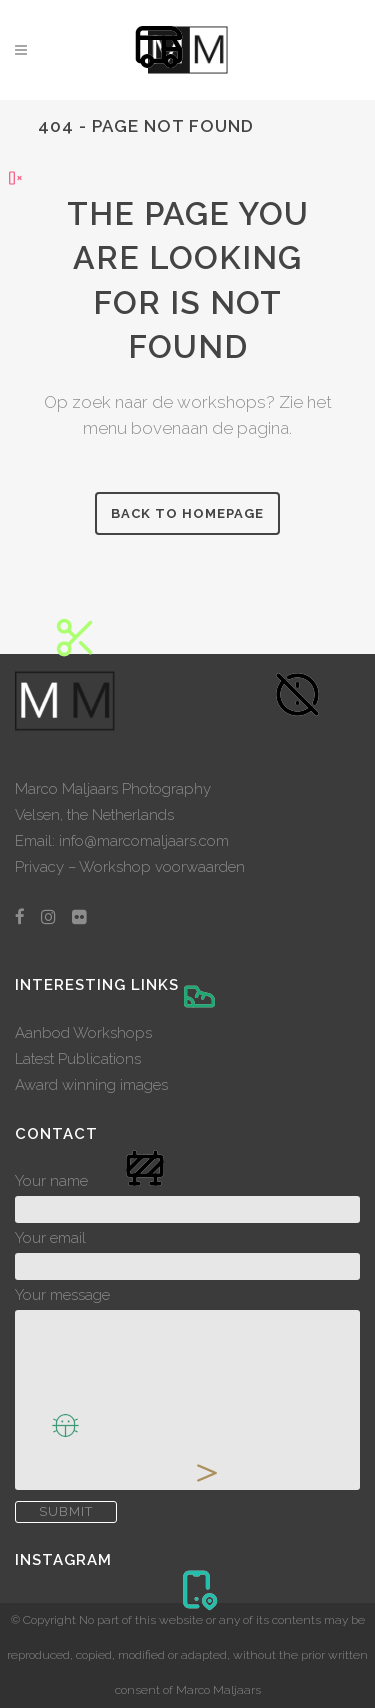  I want to click on view device location on map, so click(196, 1589).